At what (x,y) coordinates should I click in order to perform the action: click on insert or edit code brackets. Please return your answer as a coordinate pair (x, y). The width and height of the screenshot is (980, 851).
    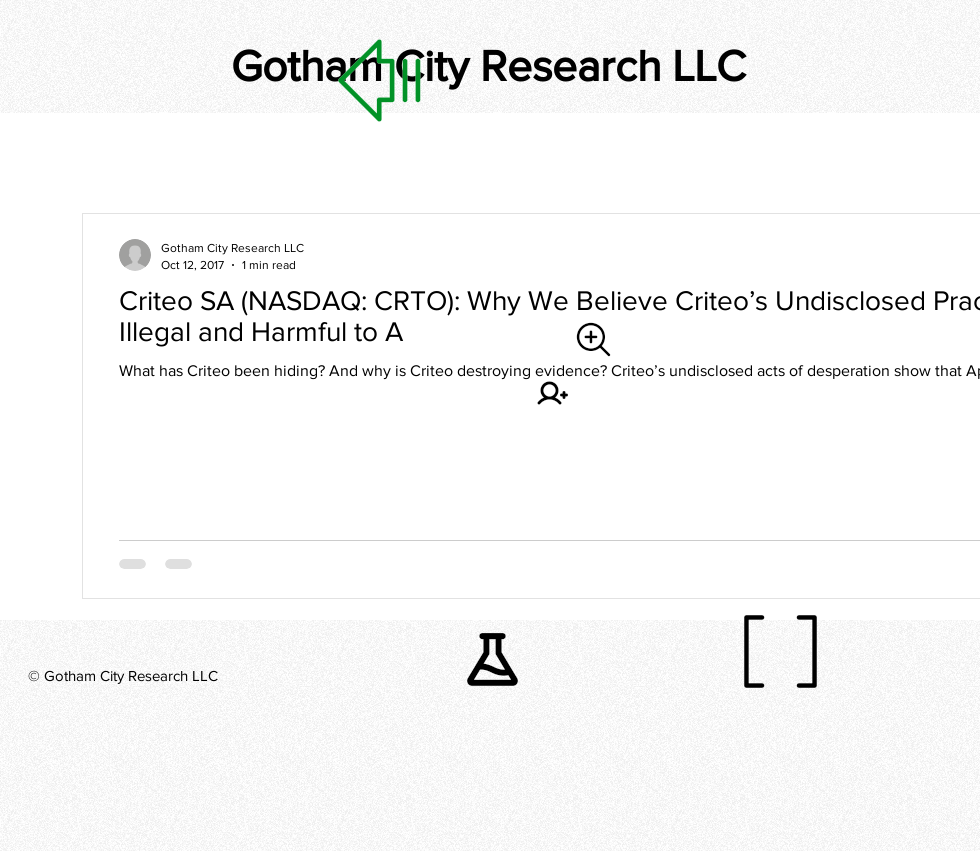
    Looking at the image, I should click on (780, 651).